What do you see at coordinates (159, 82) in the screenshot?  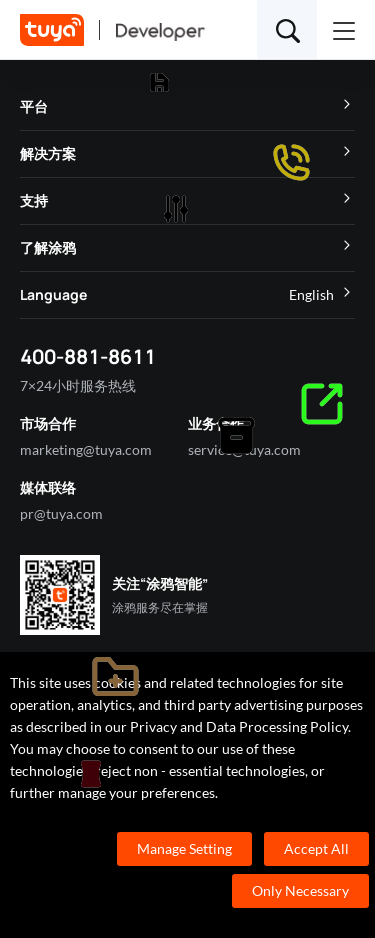 I see `save current file or document` at bounding box center [159, 82].